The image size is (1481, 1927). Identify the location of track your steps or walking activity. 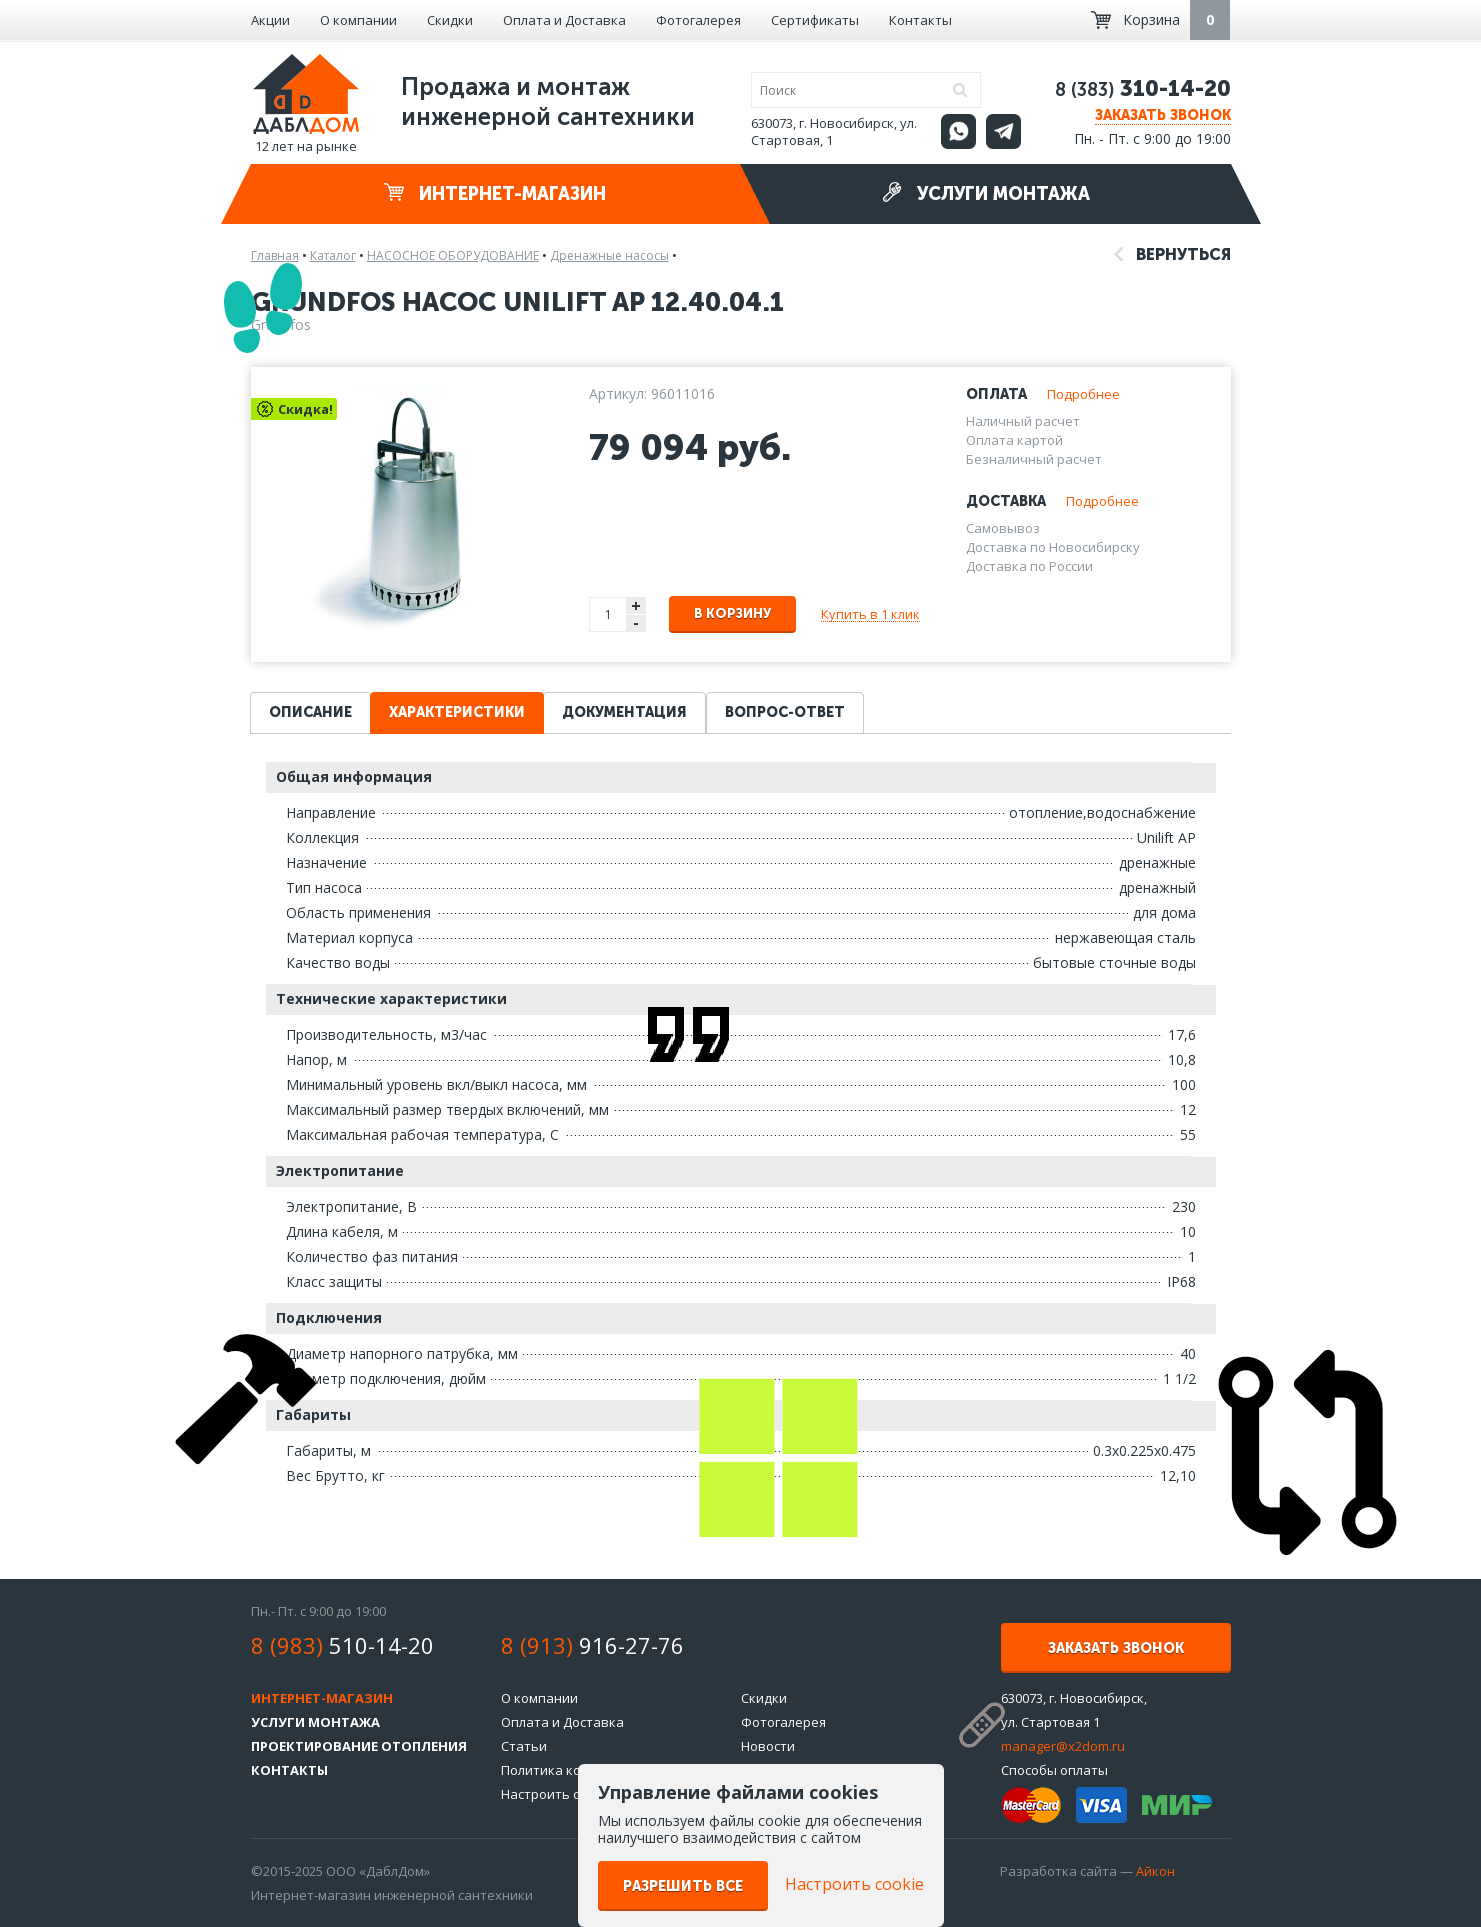
(263, 308).